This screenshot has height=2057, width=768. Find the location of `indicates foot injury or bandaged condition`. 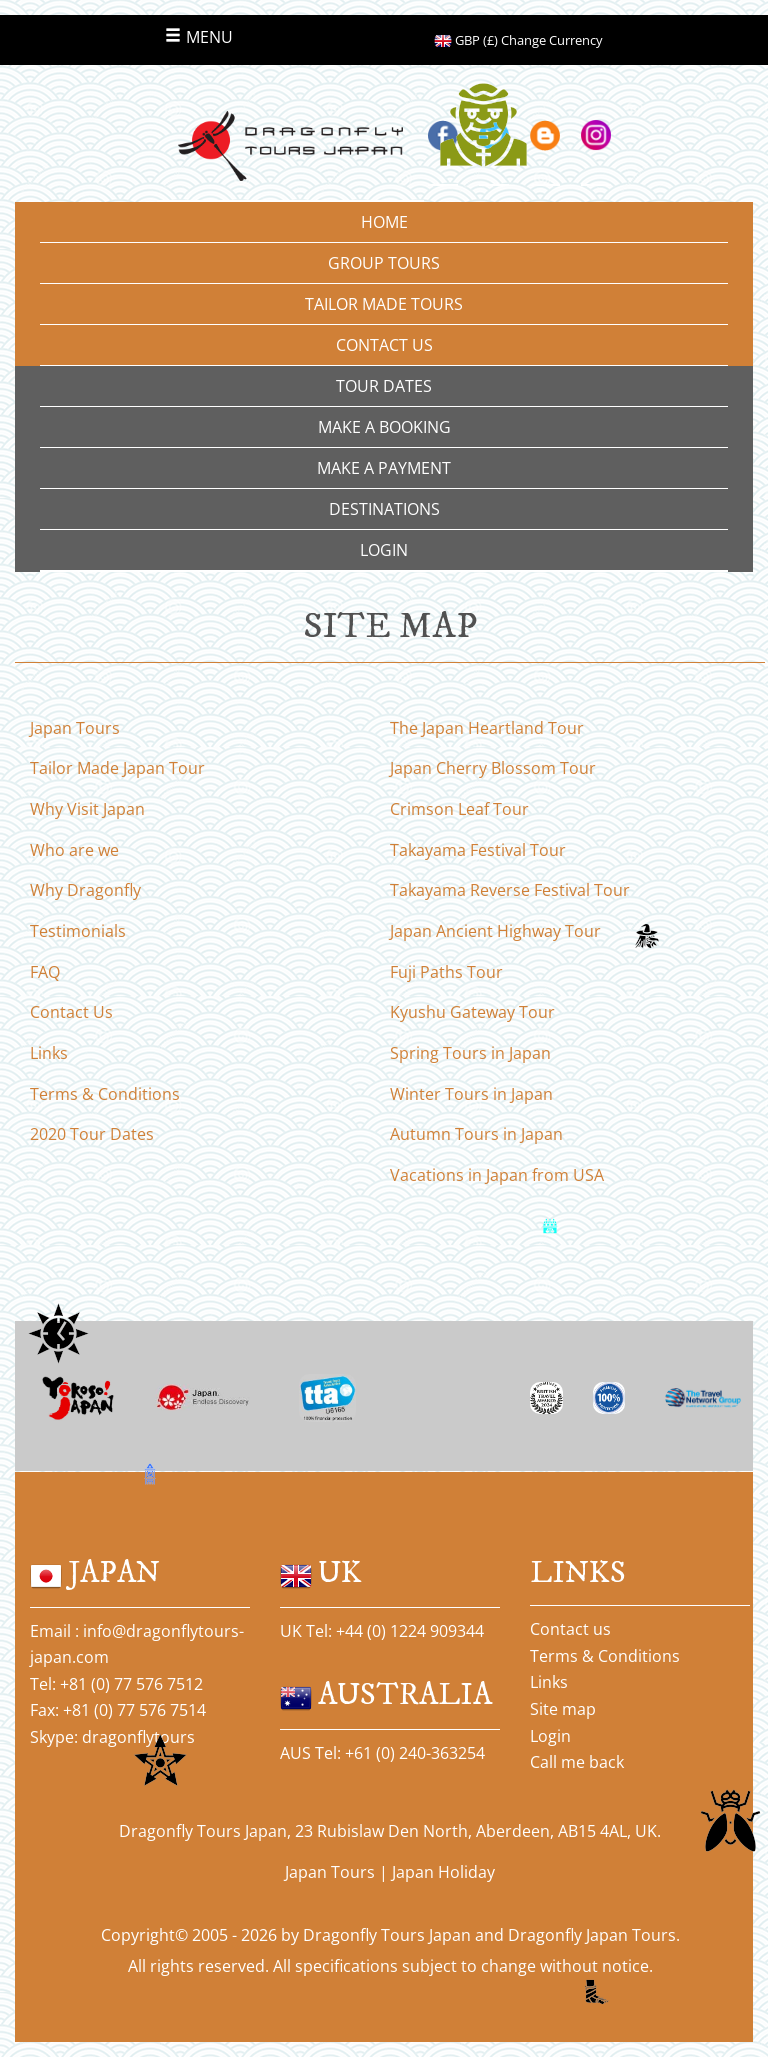

indicates foot injury or bandaged condition is located at coordinates (597, 1992).